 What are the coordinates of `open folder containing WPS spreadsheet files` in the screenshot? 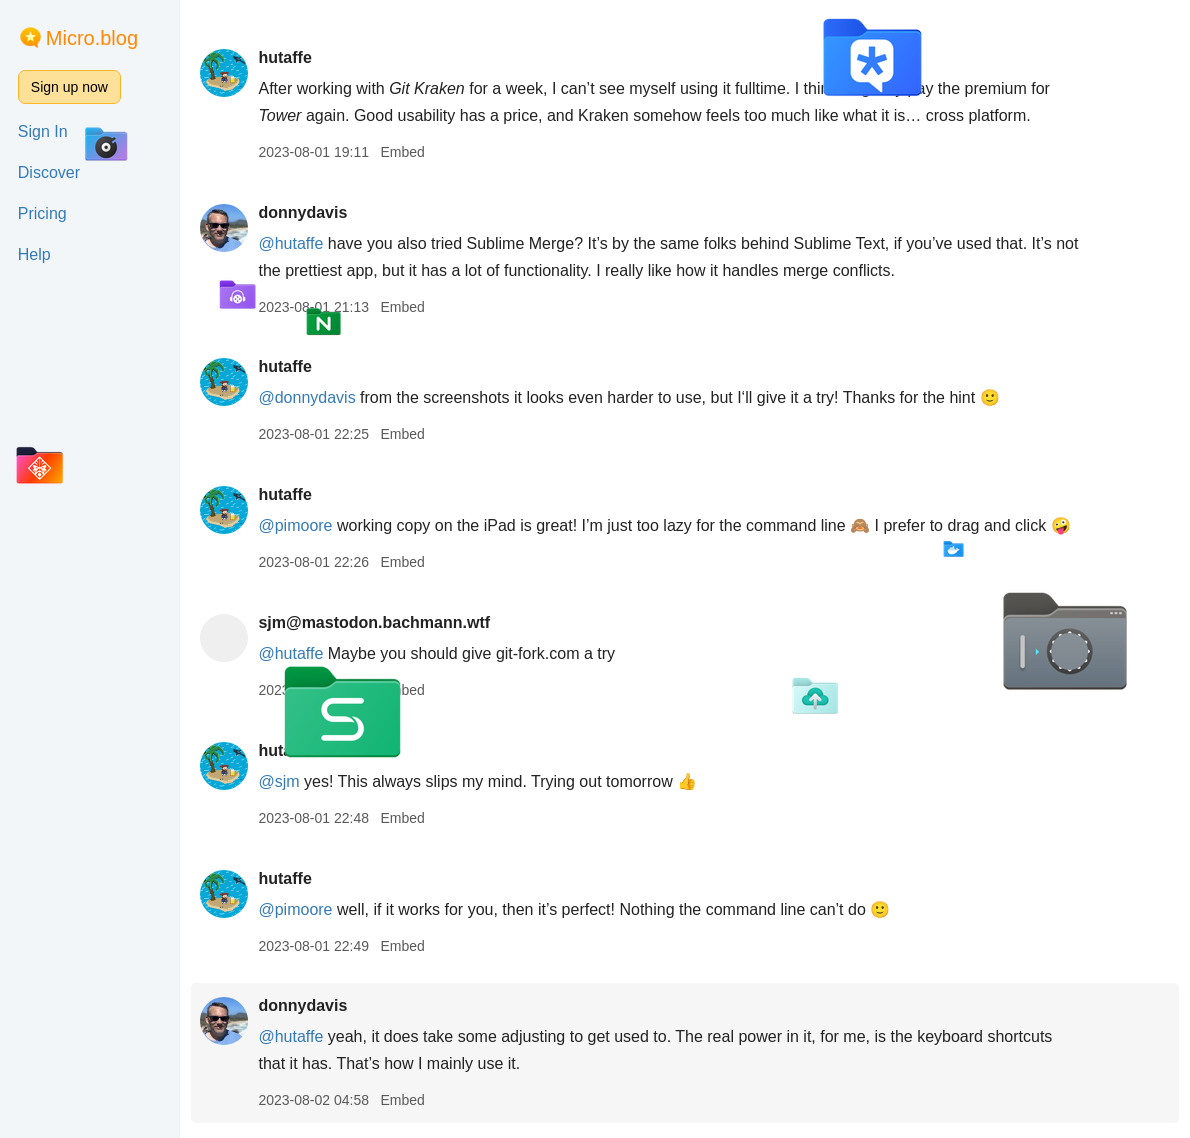 It's located at (342, 715).